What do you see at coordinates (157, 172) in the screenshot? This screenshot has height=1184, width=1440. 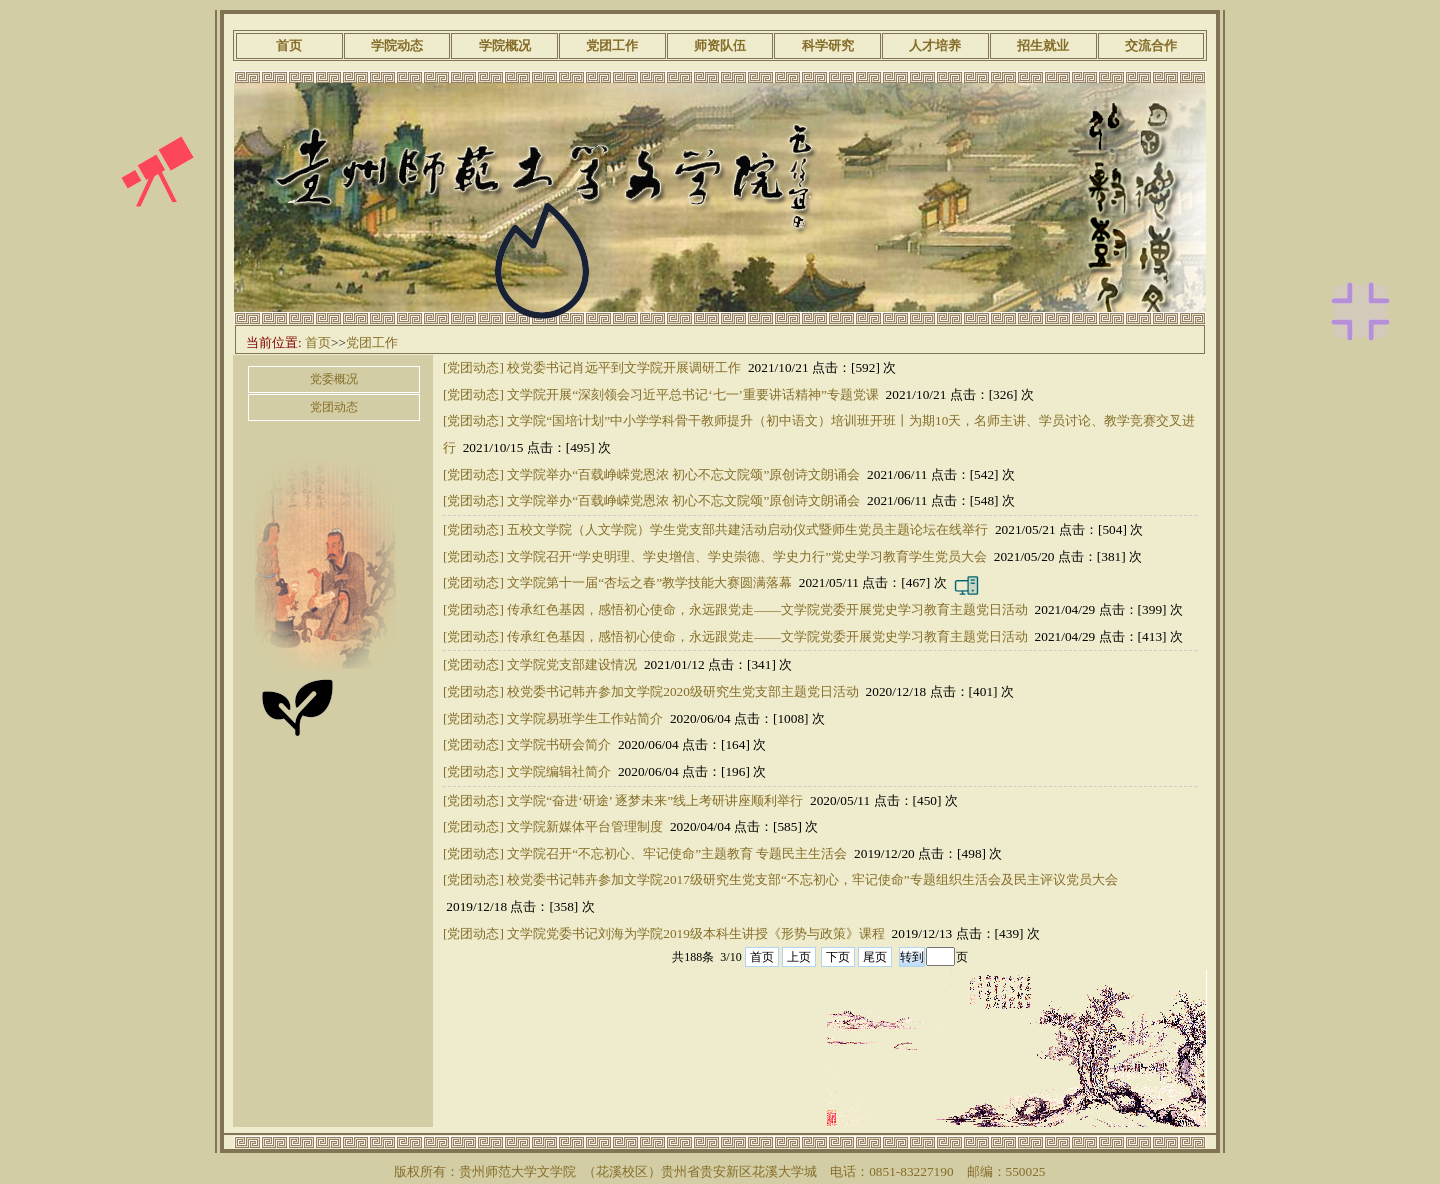 I see `explore or discover new content` at bounding box center [157, 172].